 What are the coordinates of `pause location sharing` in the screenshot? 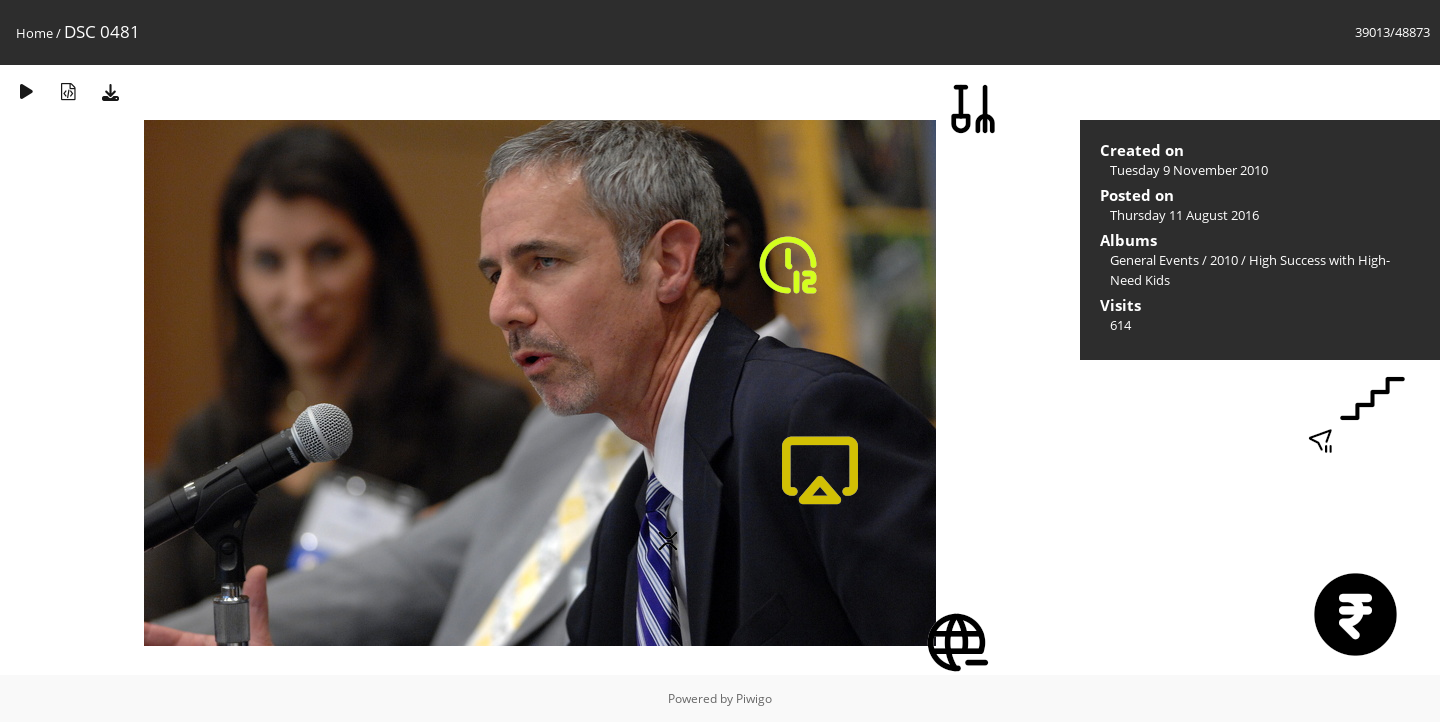 It's located at (1320, 440).